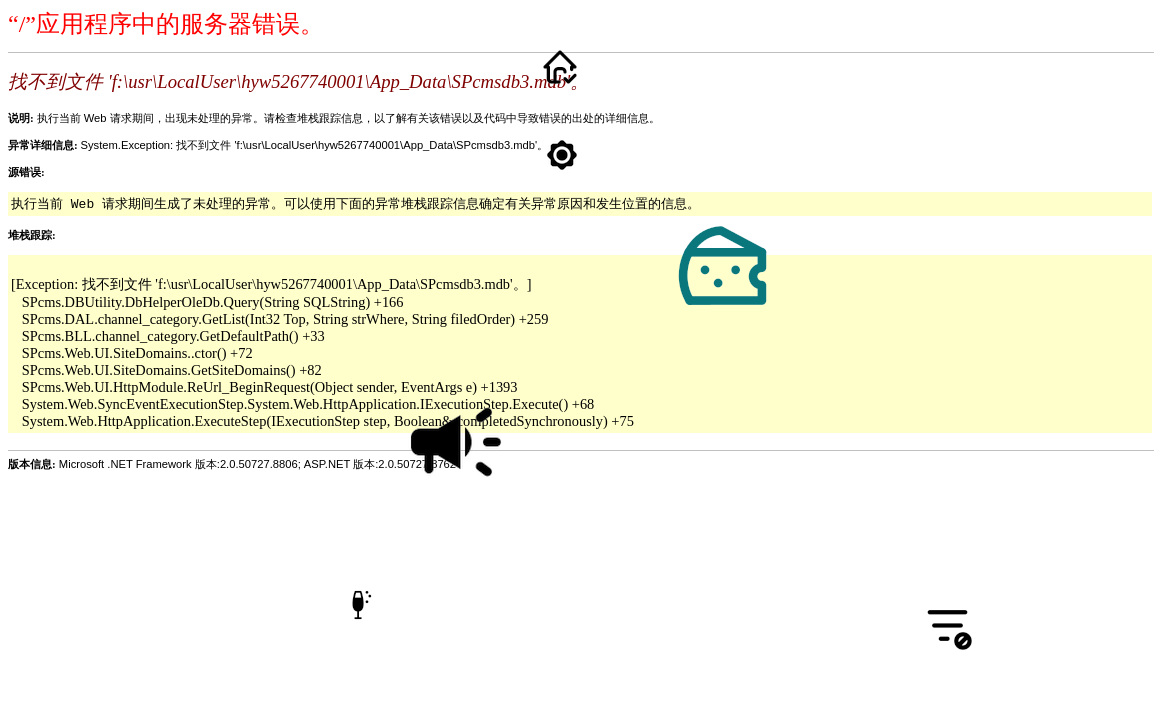  What do you see at coordinates (456, 442) in the screenshot?
I see `view announcements or notifications` at bounding box center [456, 442].